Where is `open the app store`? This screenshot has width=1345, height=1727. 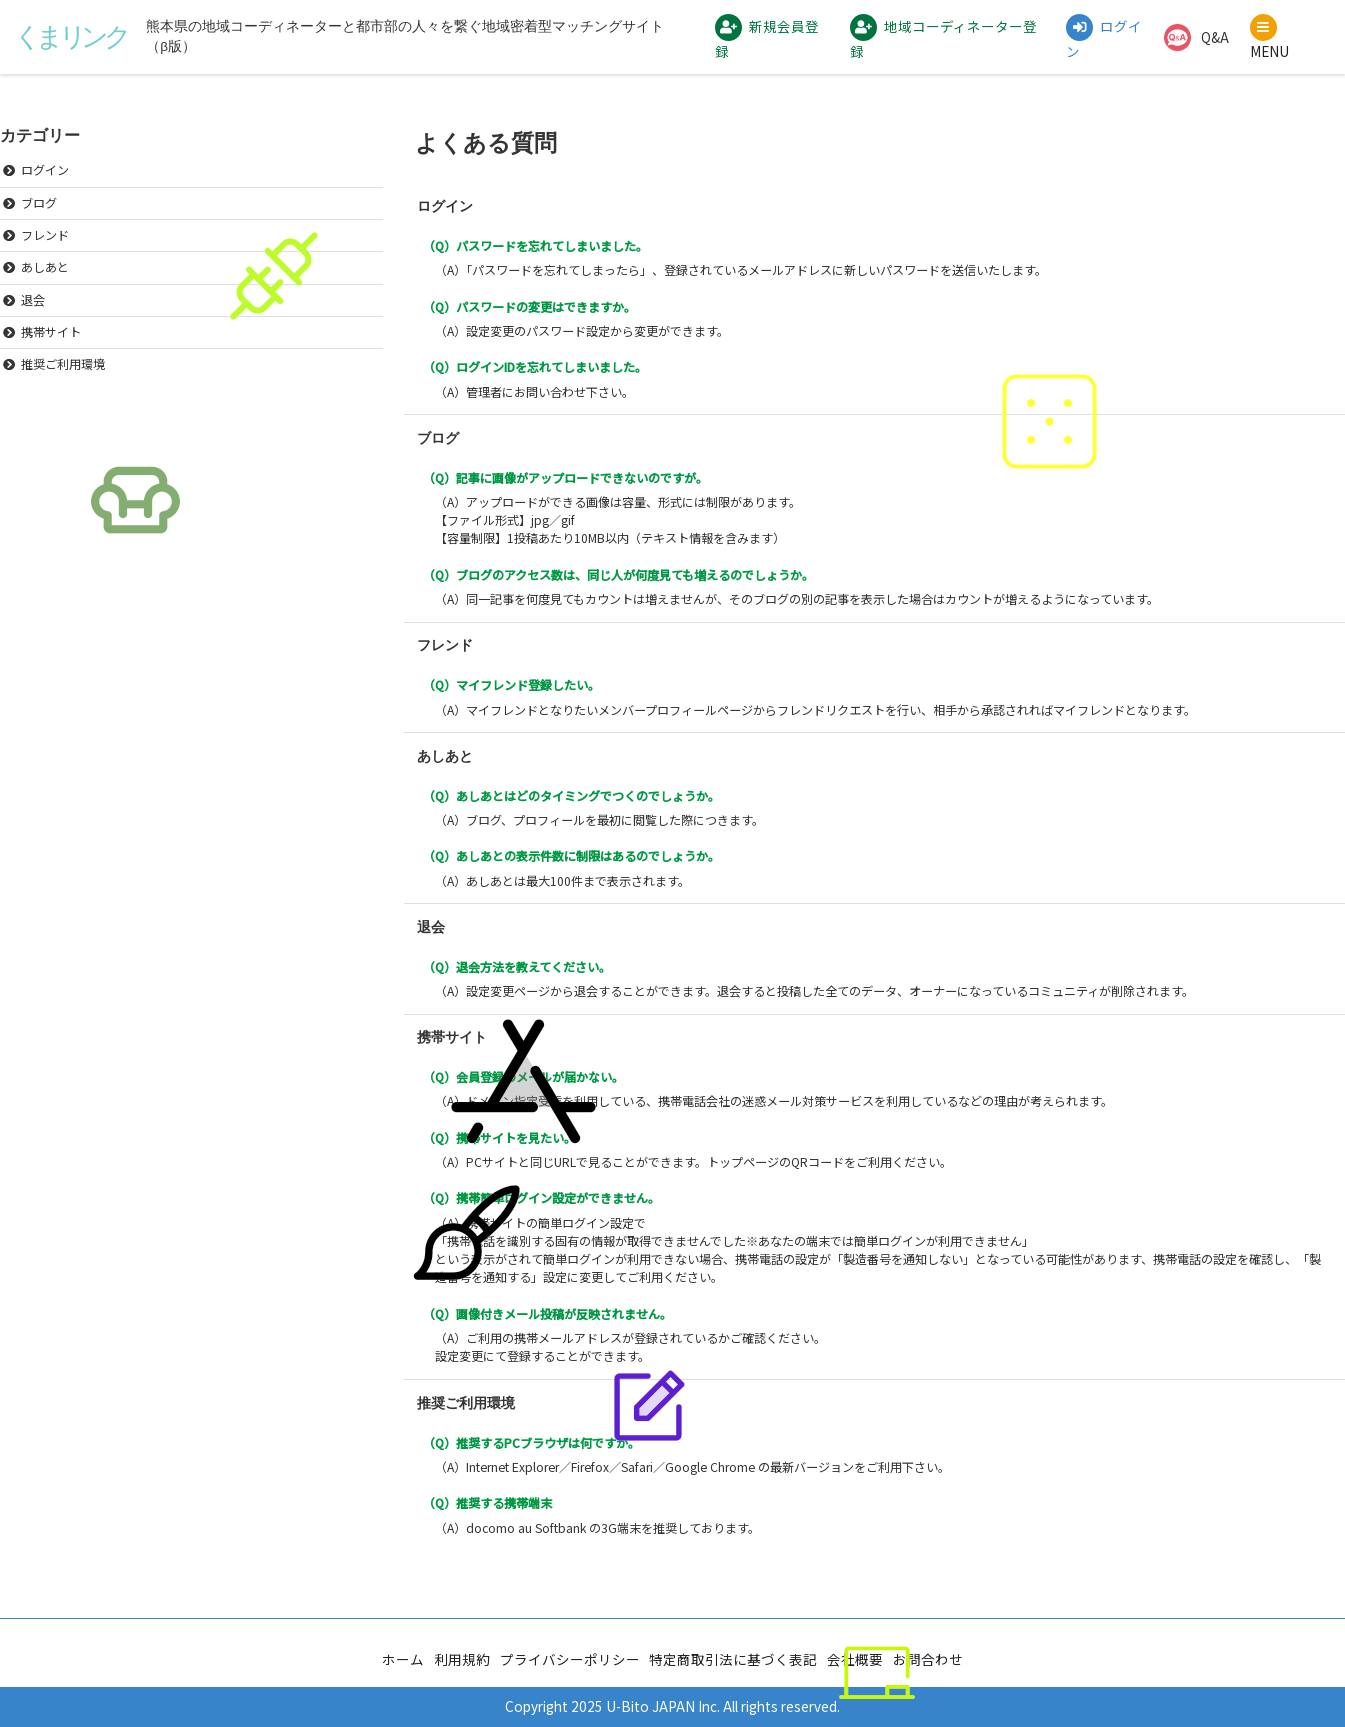 open the app store is located at coordinates (523, 1086).